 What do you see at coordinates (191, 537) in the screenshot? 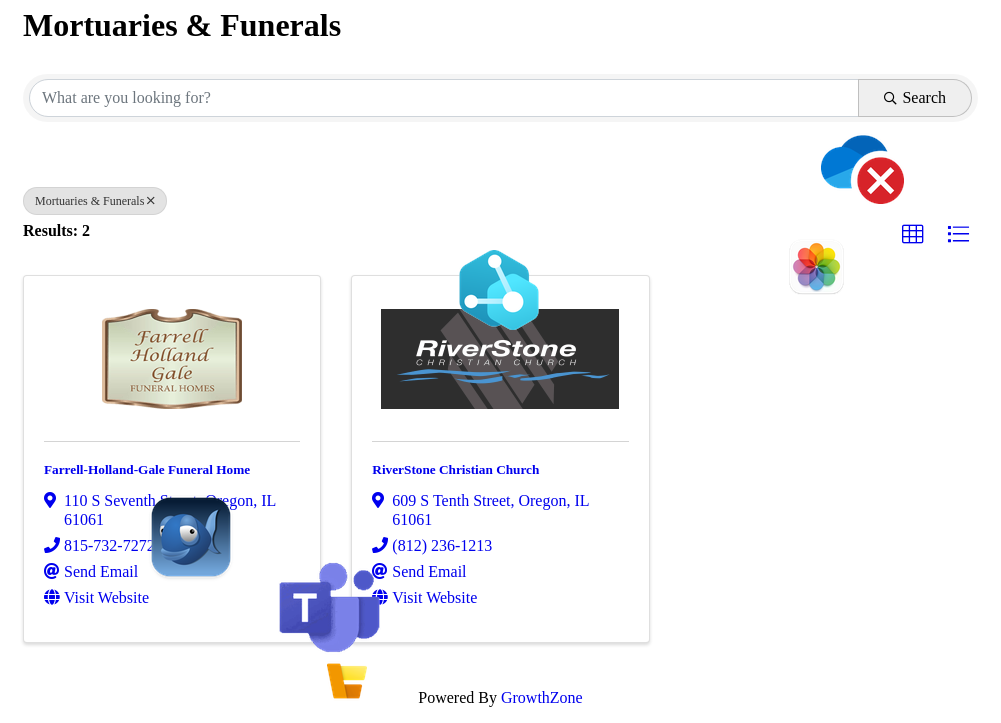
I see `open bluefish text editor` at bounding box center [191, 537].